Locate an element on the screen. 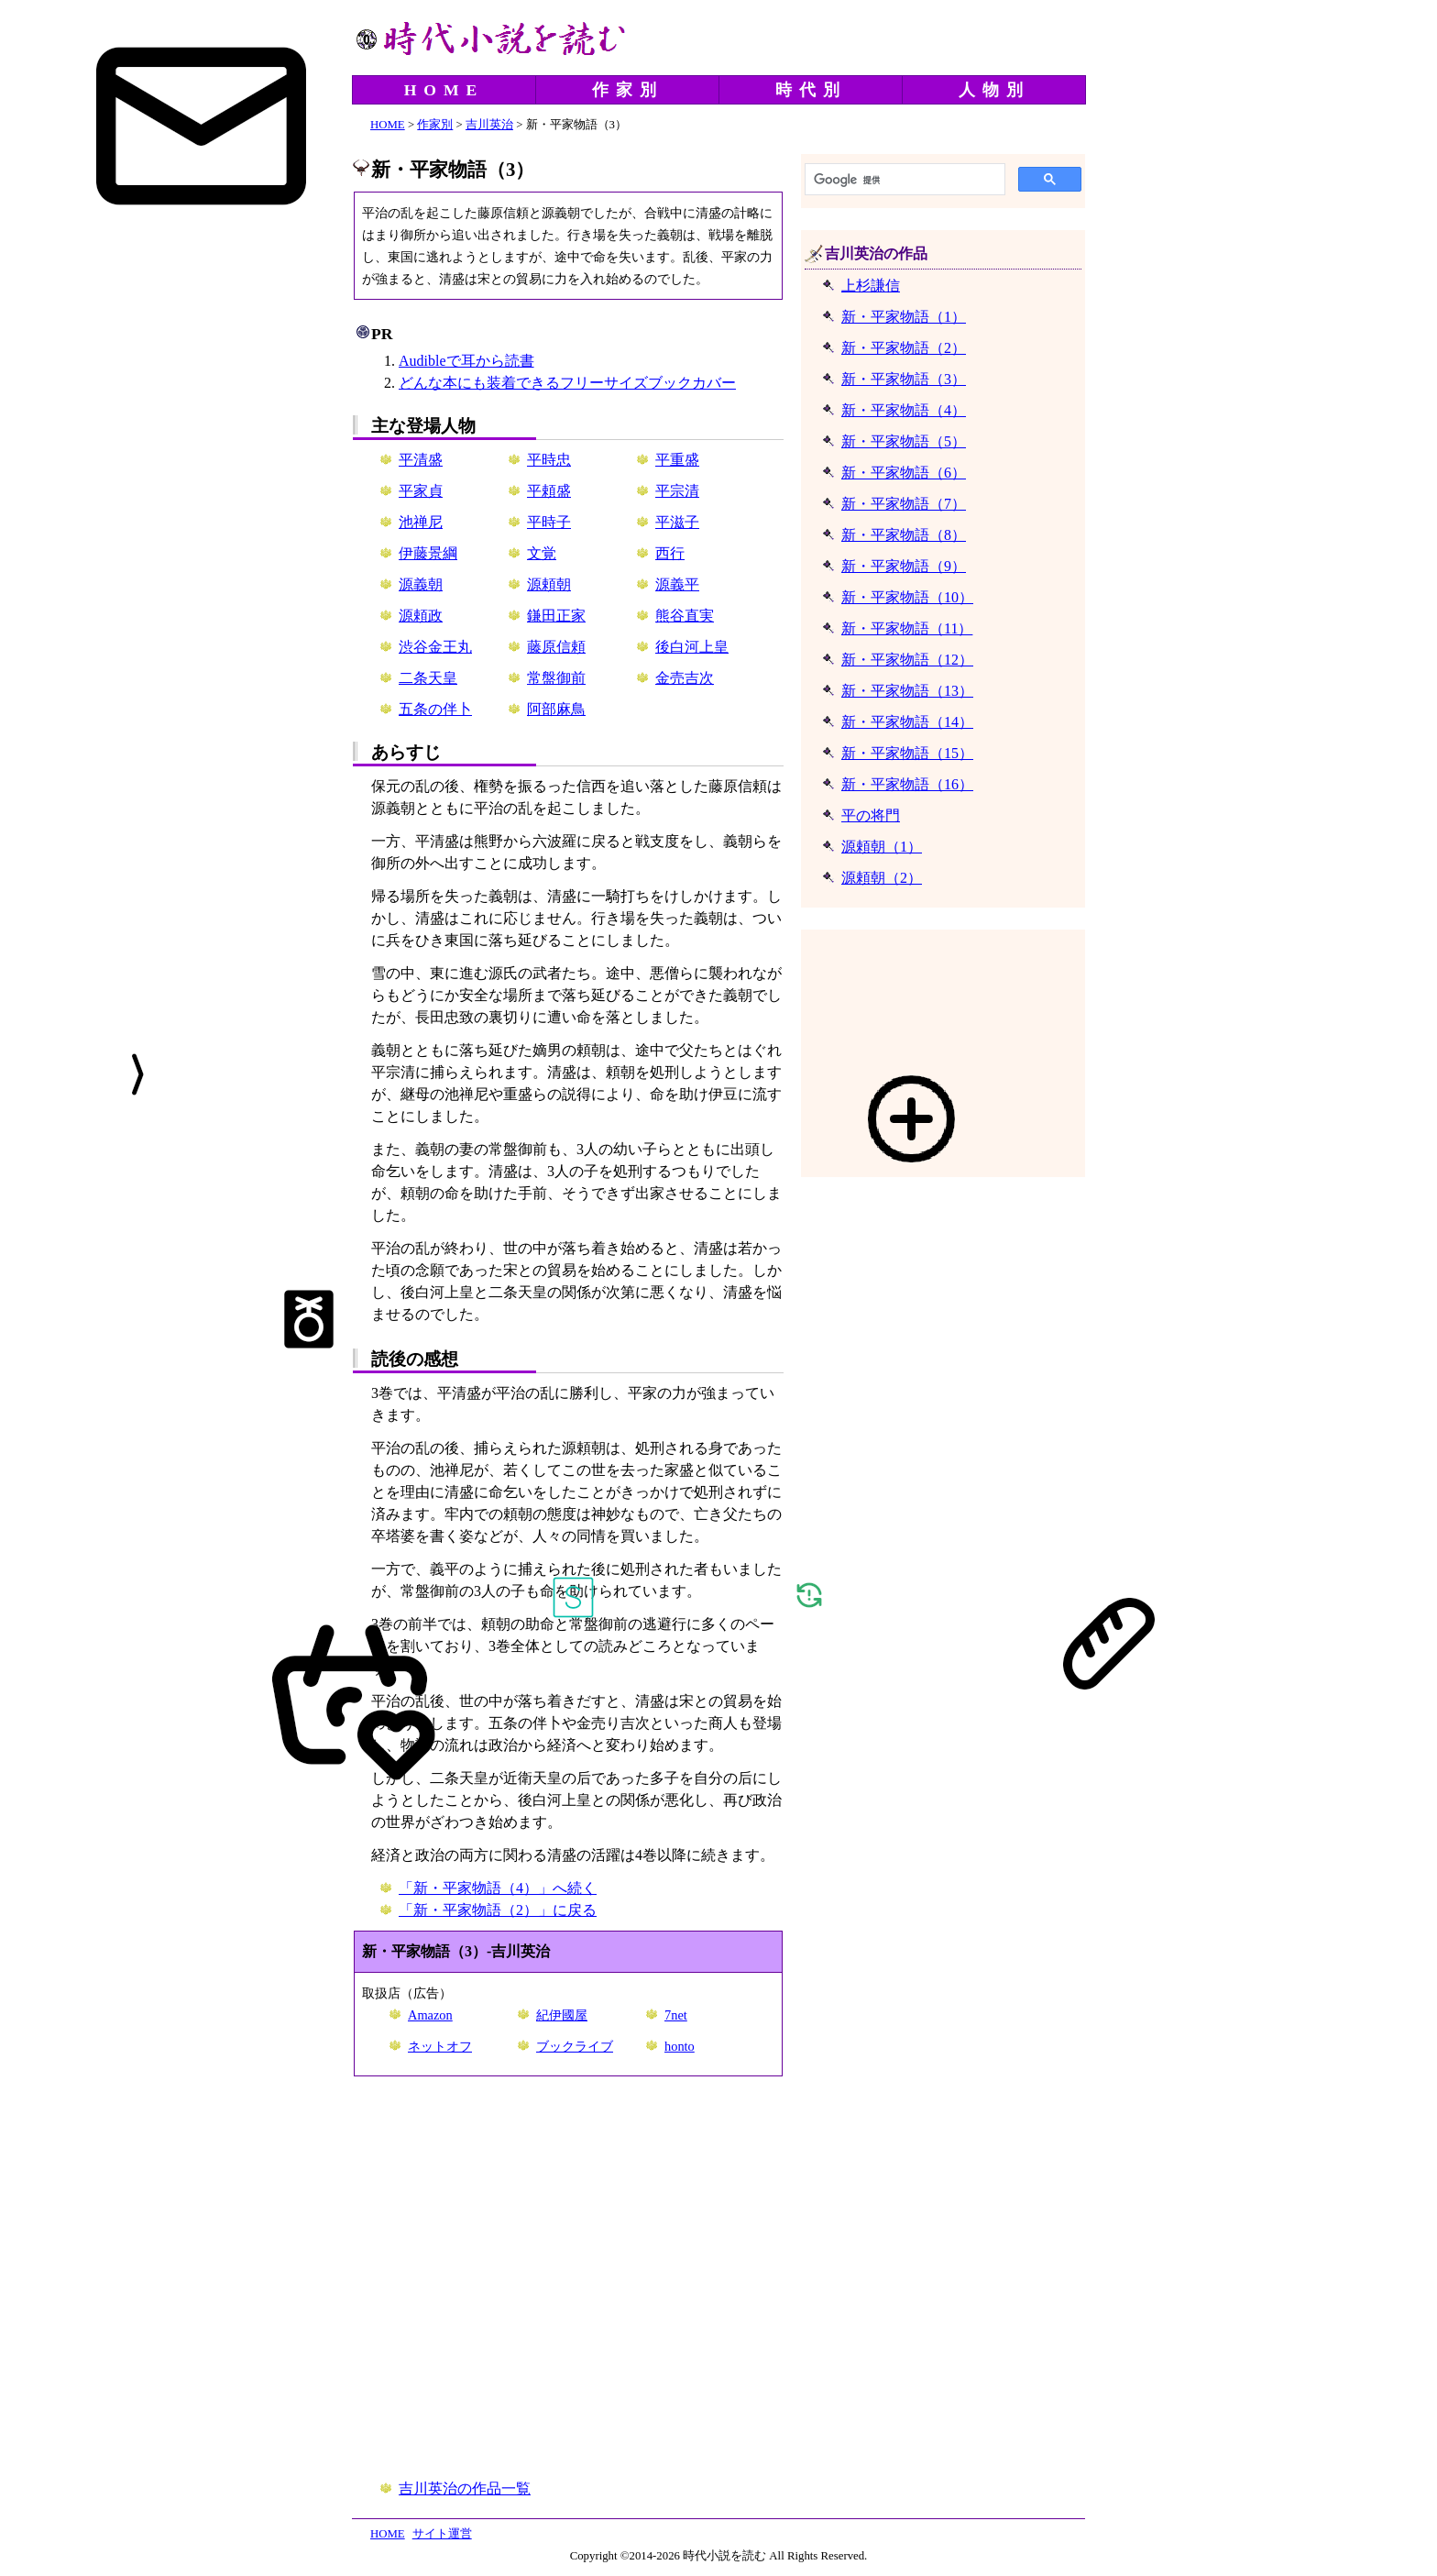  indicates nonbinary gender identity option is located at coordinates (309, 1319).